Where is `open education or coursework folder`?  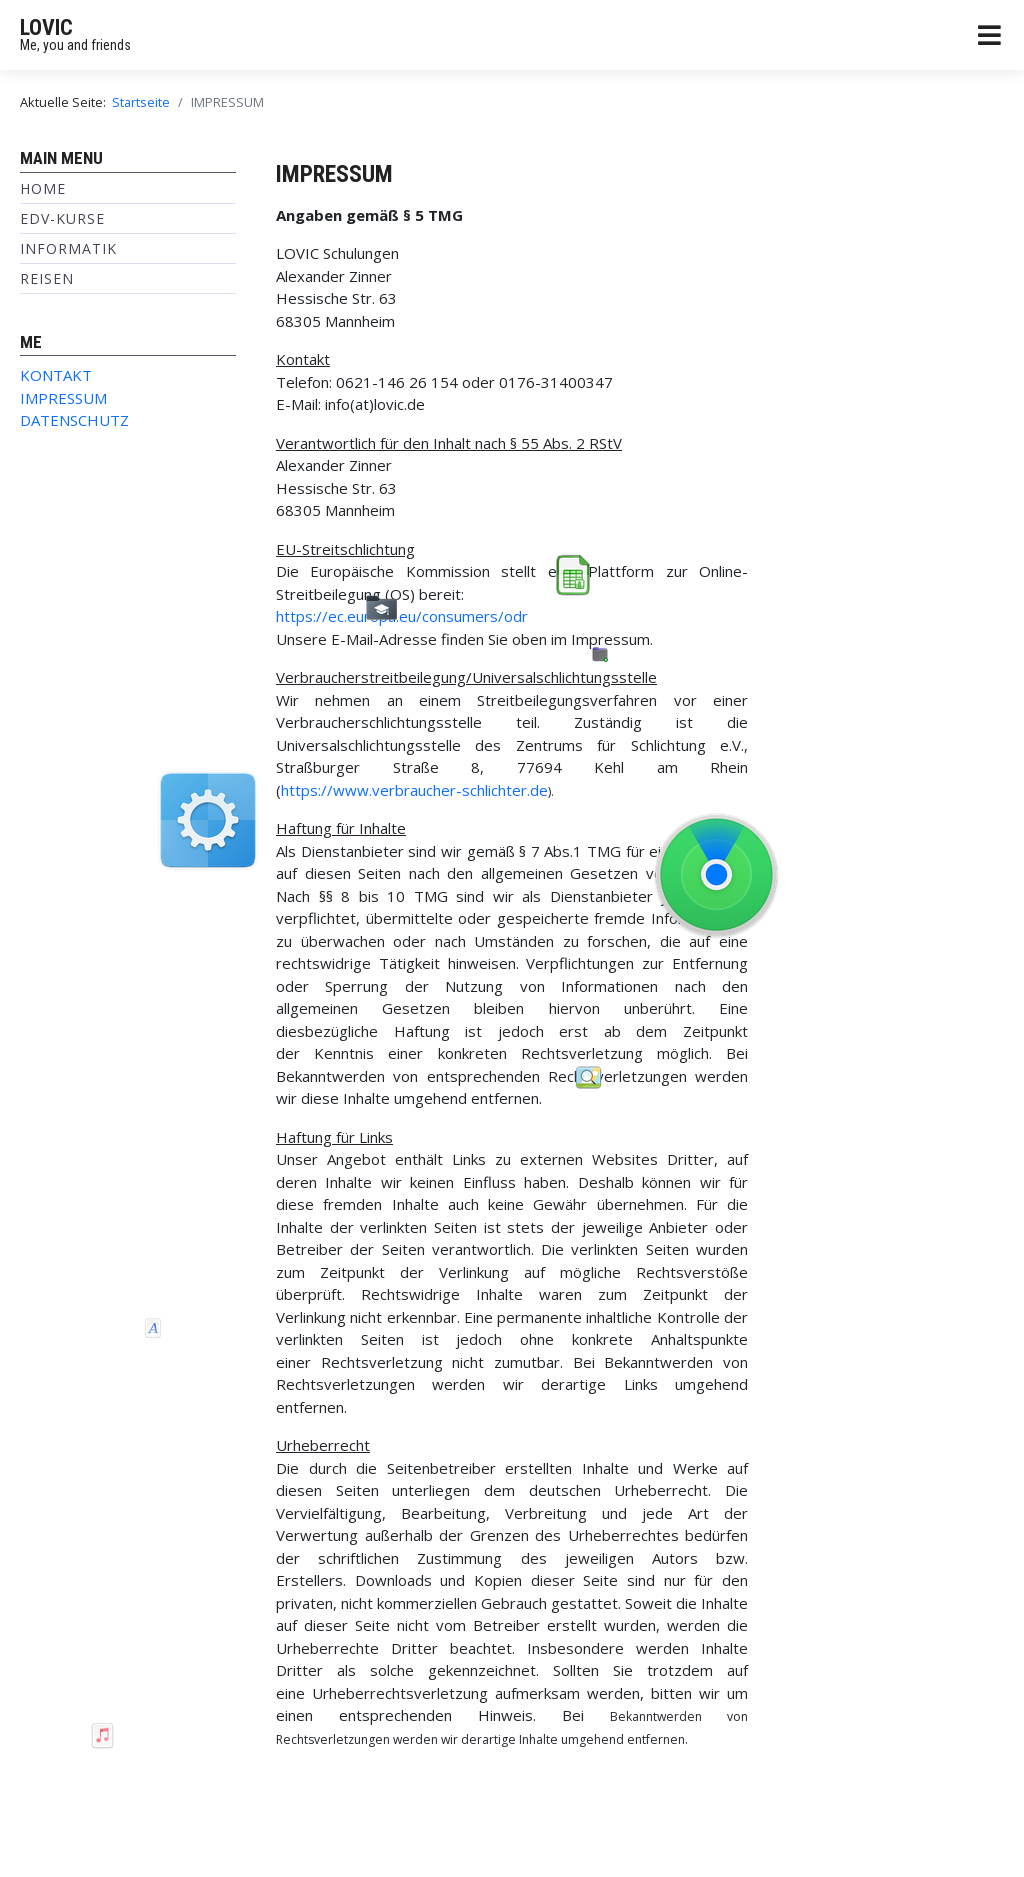 open education or coursework folder is located at coordinates (381, 608).